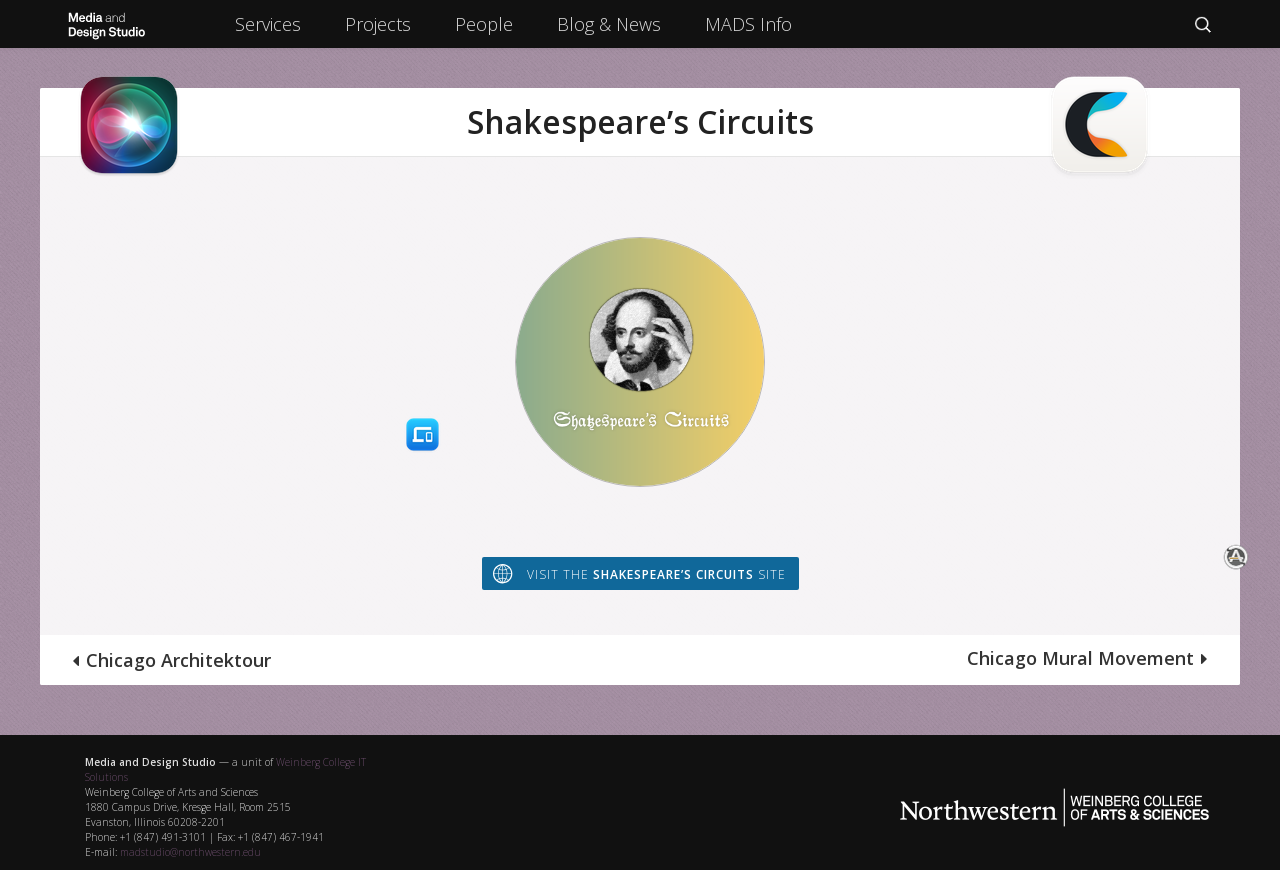 Image resolution: width=1280 pixels, height=870 pixels. What do you see at coordinates (1099, 124) in the screenshot?
I see `open calligra gemini app` at bounding box center [1099, 124].